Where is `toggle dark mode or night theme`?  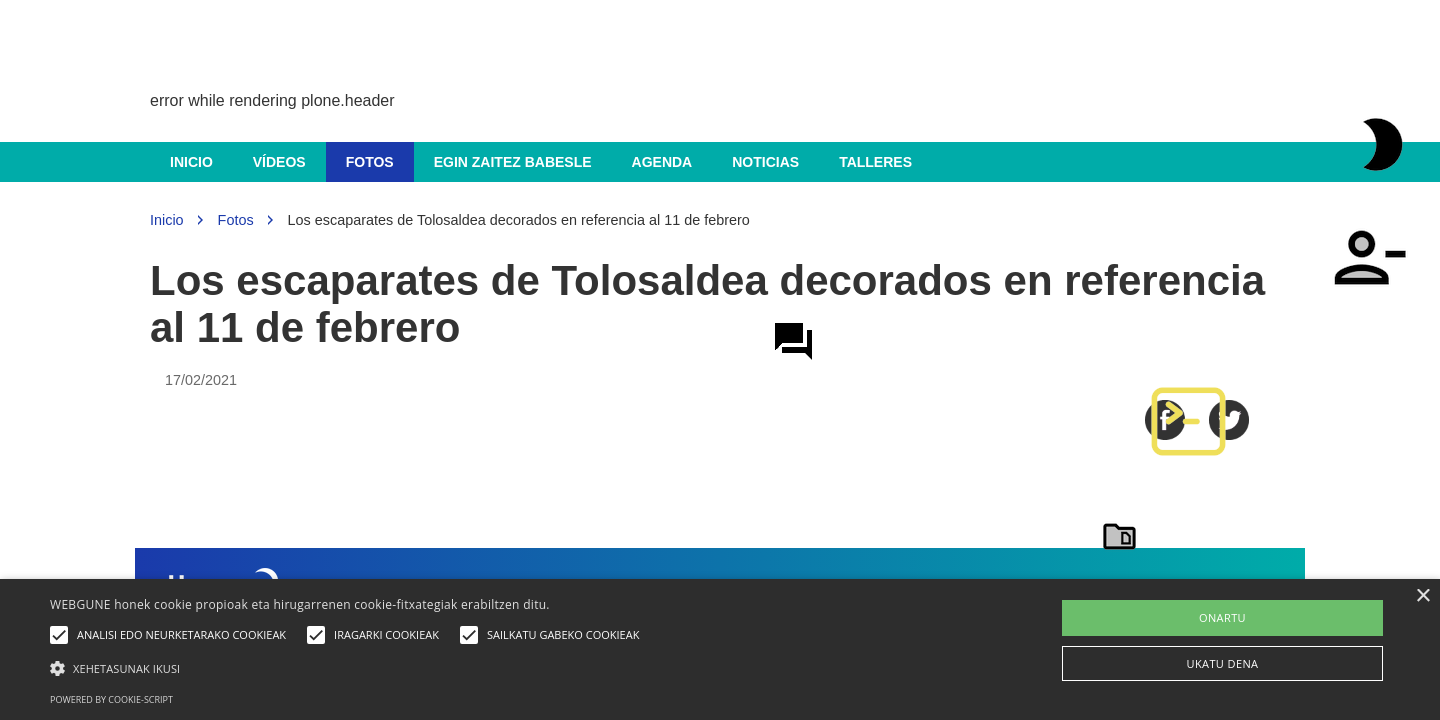 toggle dark mode or night theme is located at coordinates (1381, 144).